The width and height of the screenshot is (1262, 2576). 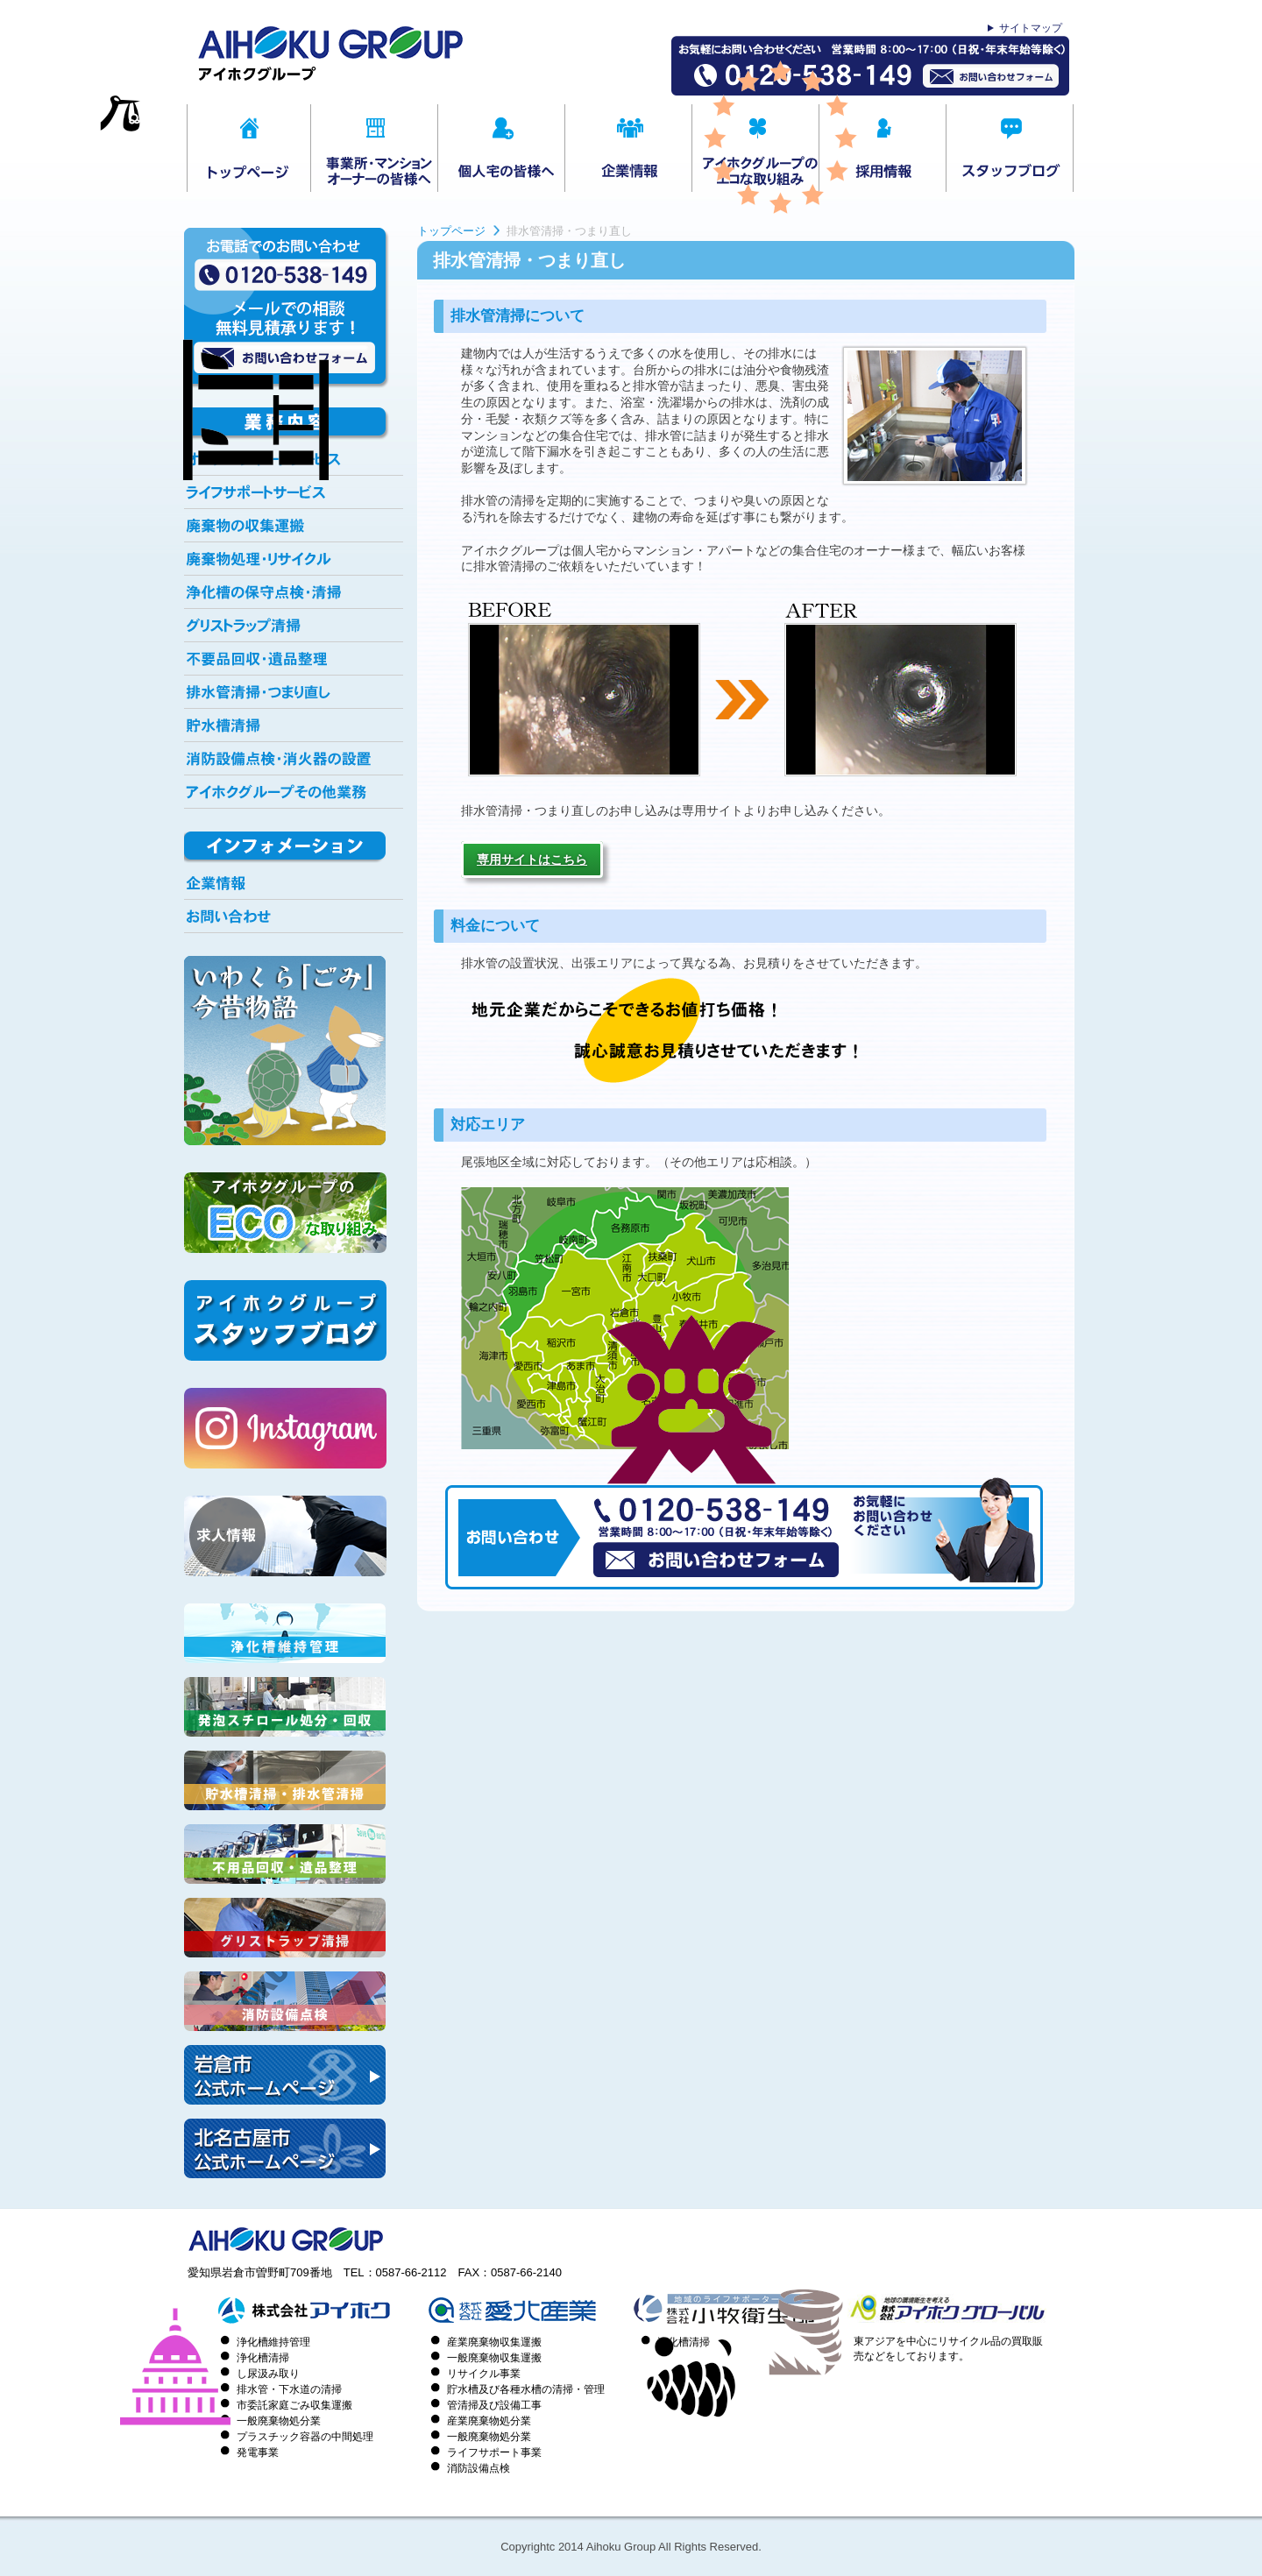 I want to click on view shared room or dormitory accommodations, so click(x=256, y=407).